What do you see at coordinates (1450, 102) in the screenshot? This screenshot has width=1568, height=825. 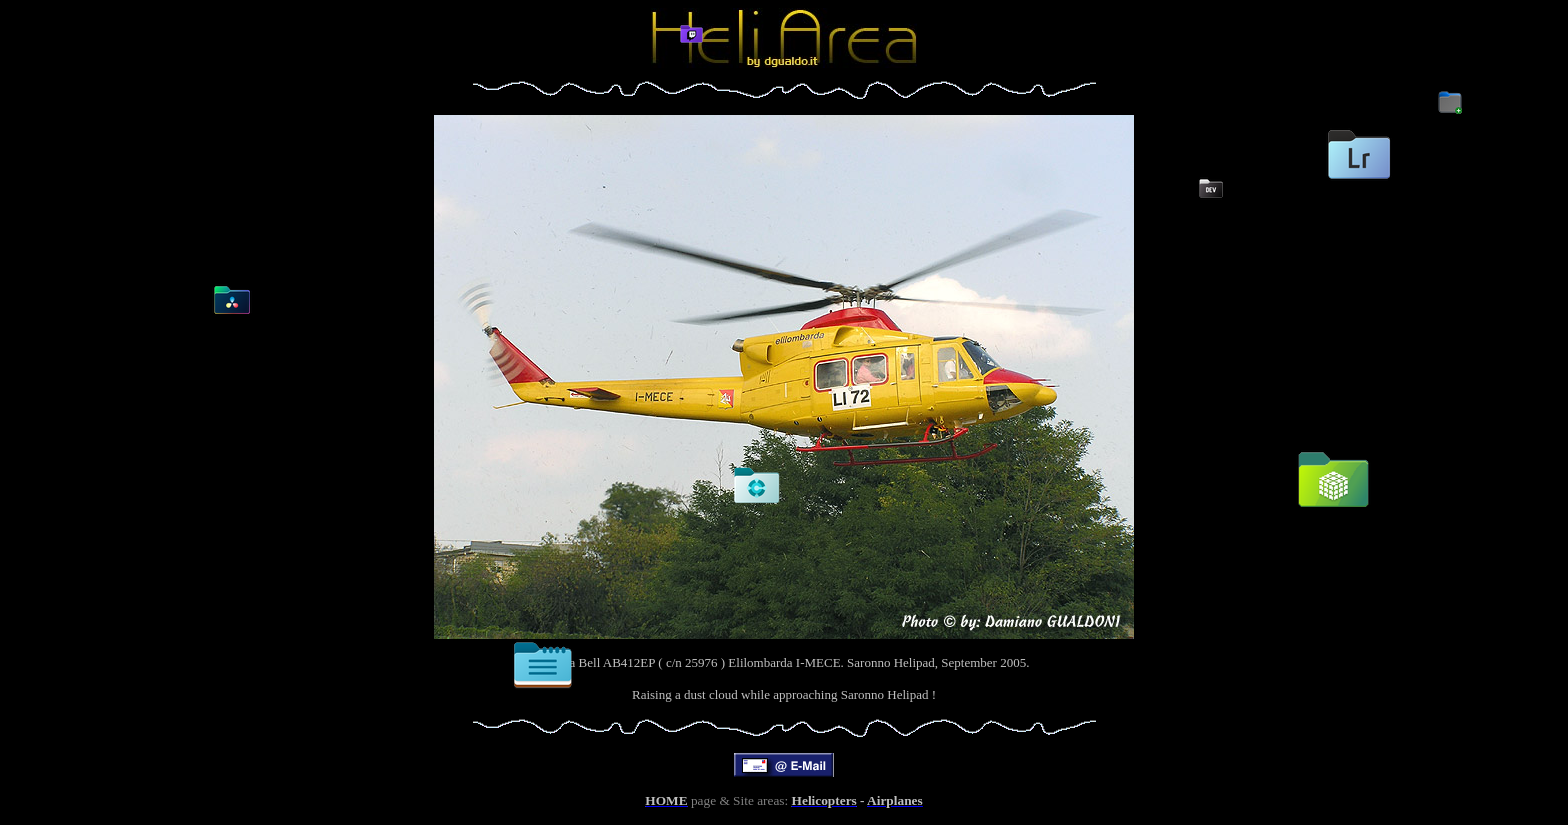 I see `create a new folder` at bounding box center [1450, 102].